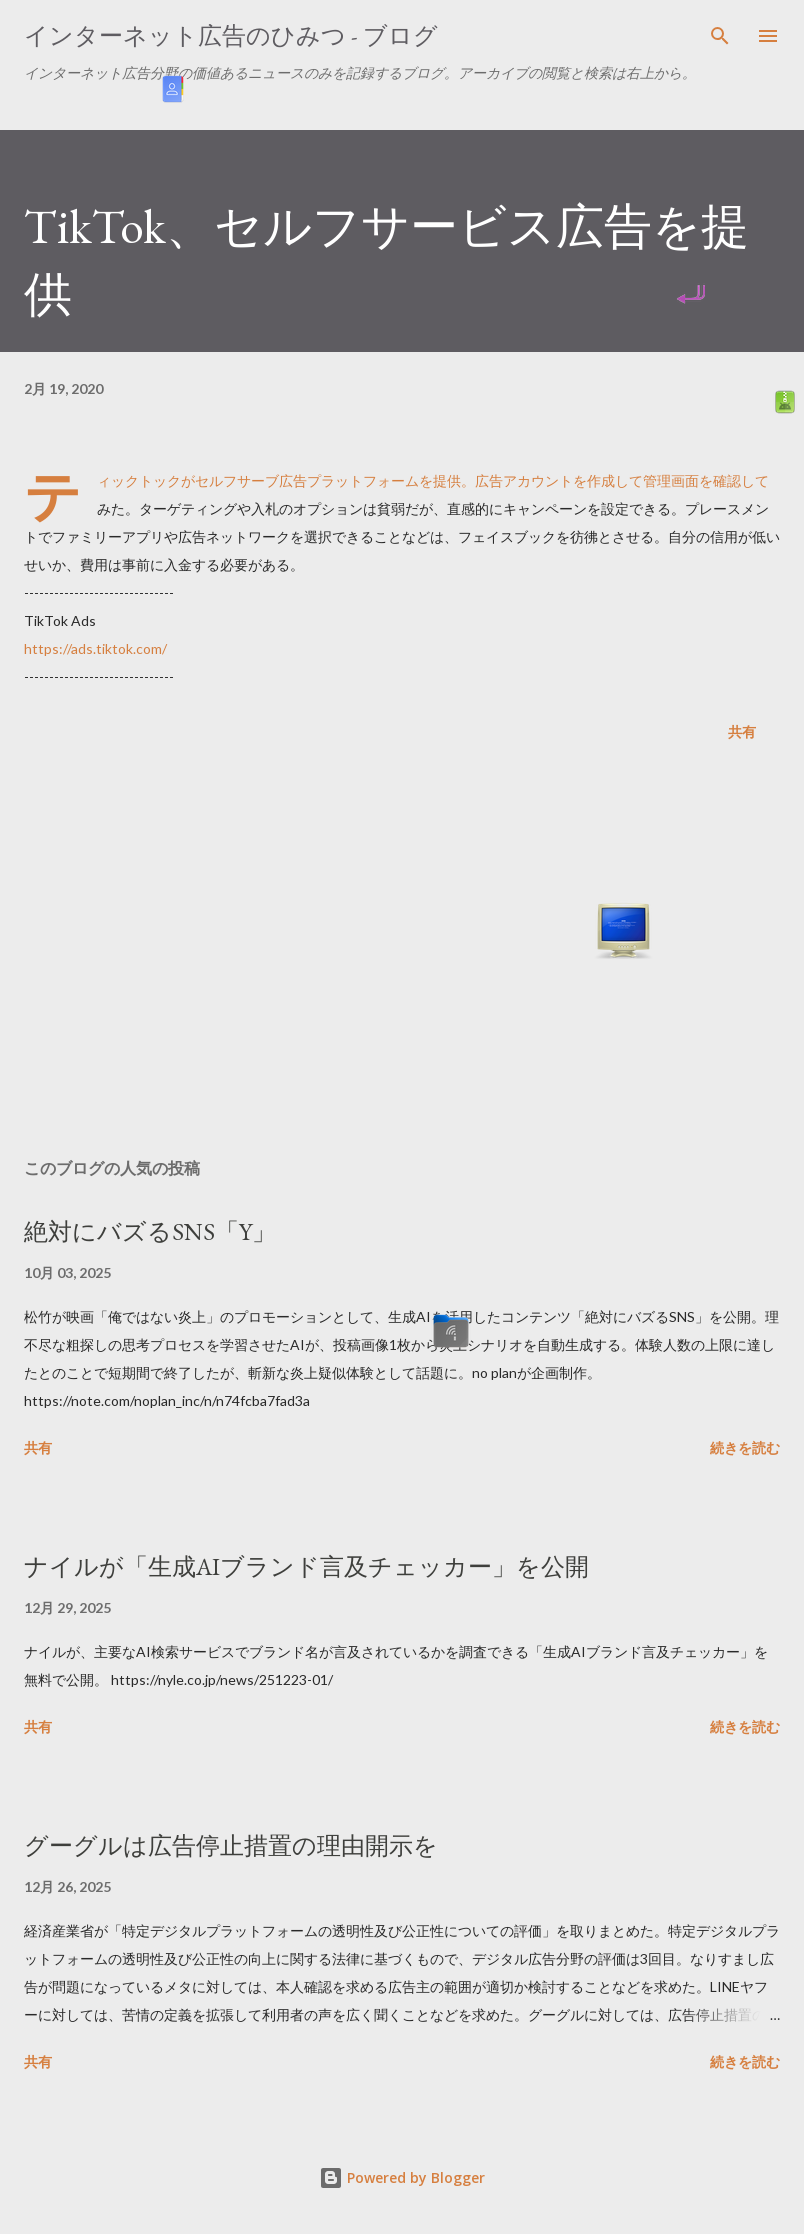 Image resolution: width=804 pixels, height=2234 pixels. What do you see at coordinates (690, 292) in the screenshot?
I see `reply to all recipients of an email` at bounding box center [690, 292].